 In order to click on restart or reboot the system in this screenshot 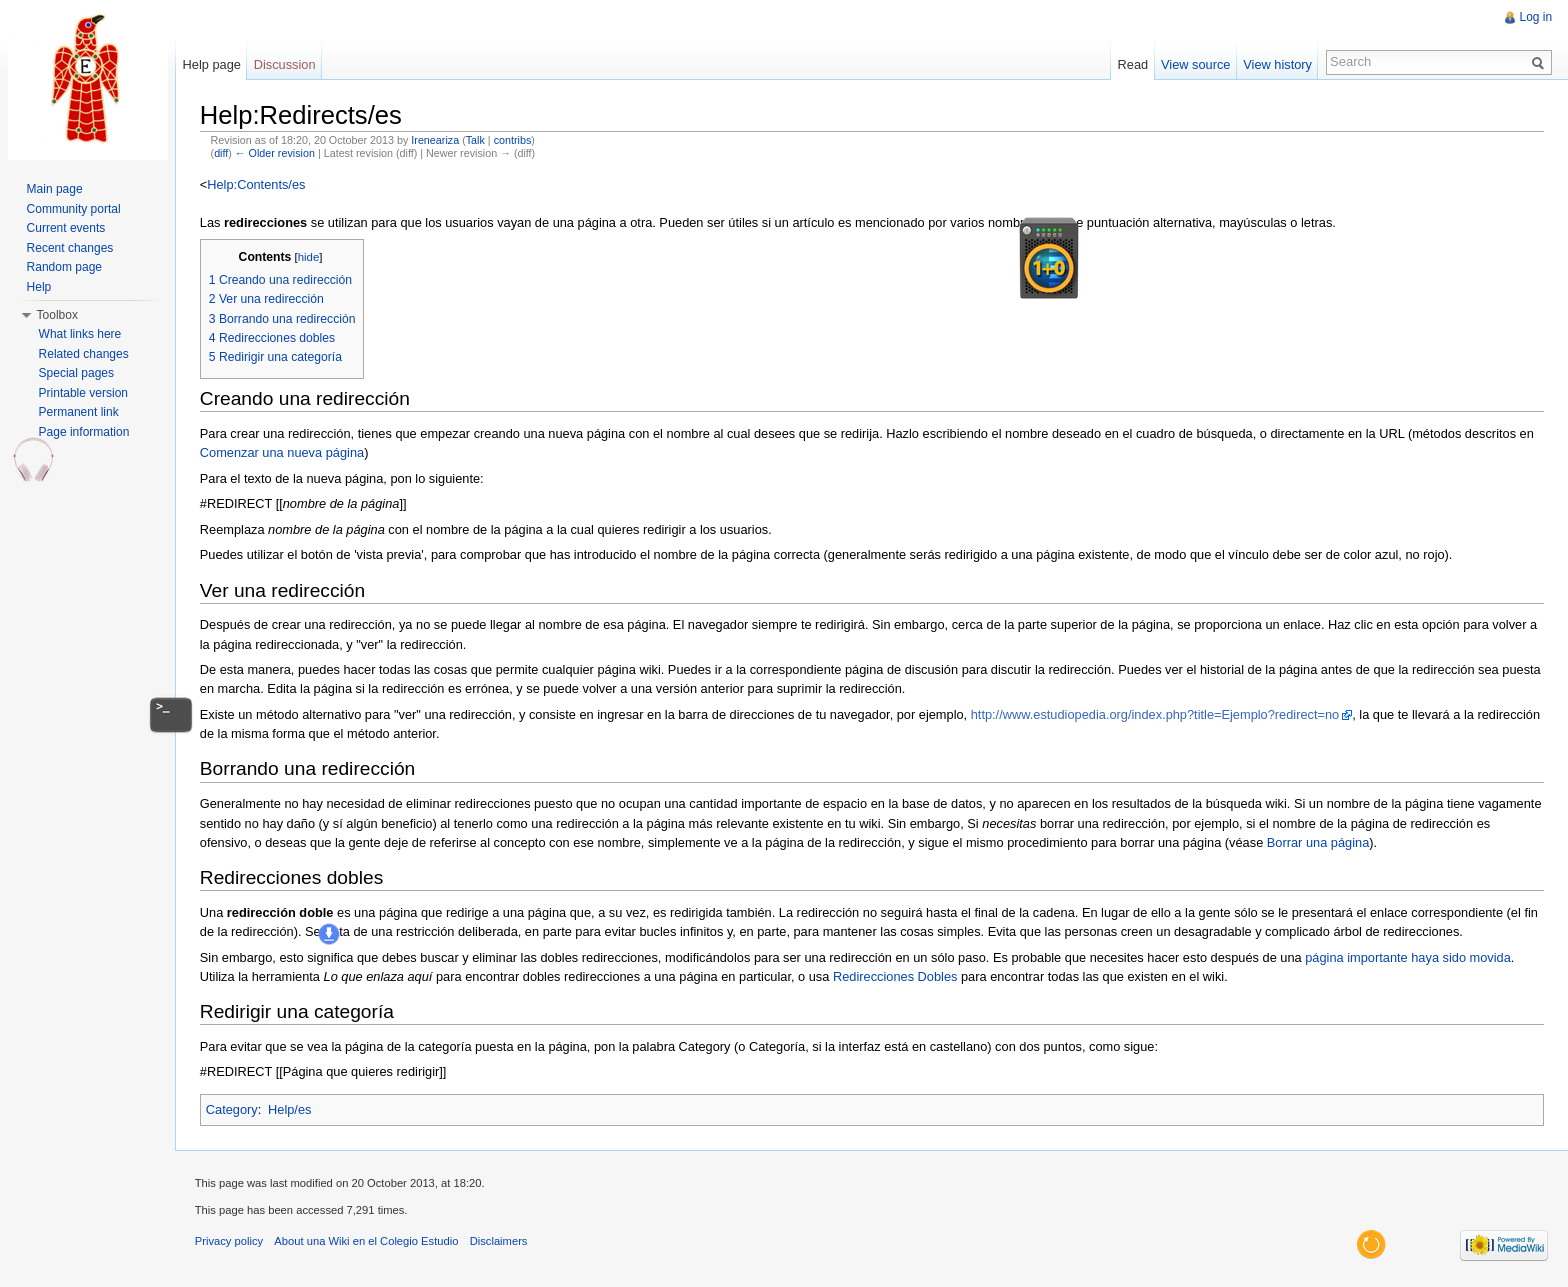, I will do `click(1371, 1244)`.